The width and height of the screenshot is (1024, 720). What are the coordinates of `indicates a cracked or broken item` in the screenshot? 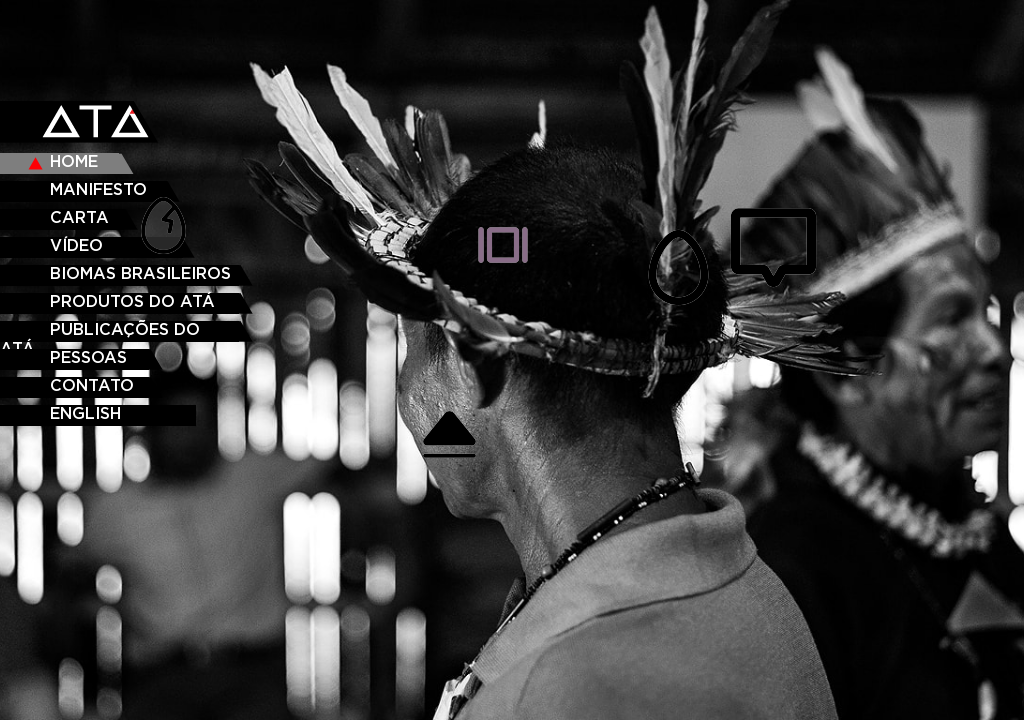 It's located at (163, 225).